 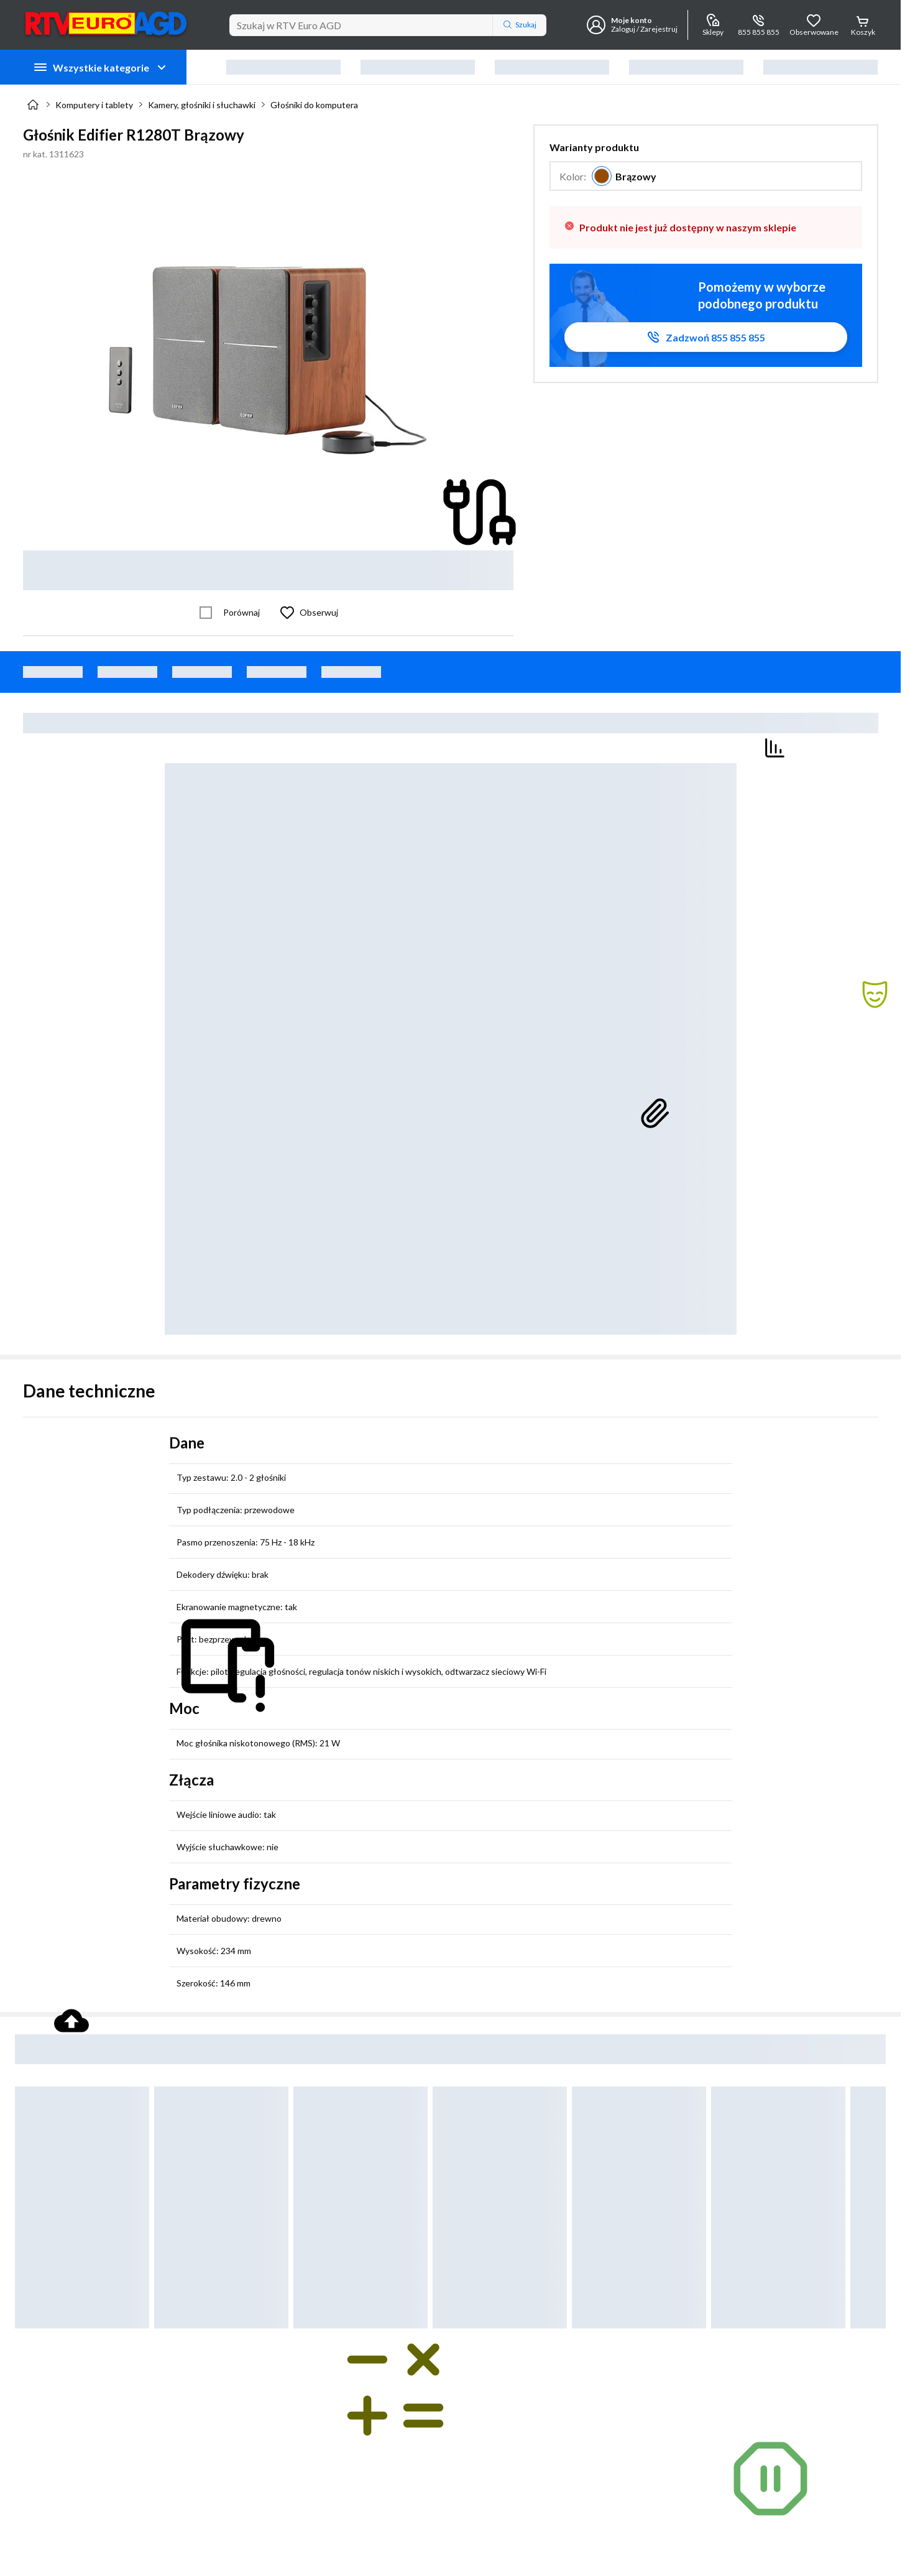 I want to click on upload files to cloud storage, so click(x=71, y=2021).